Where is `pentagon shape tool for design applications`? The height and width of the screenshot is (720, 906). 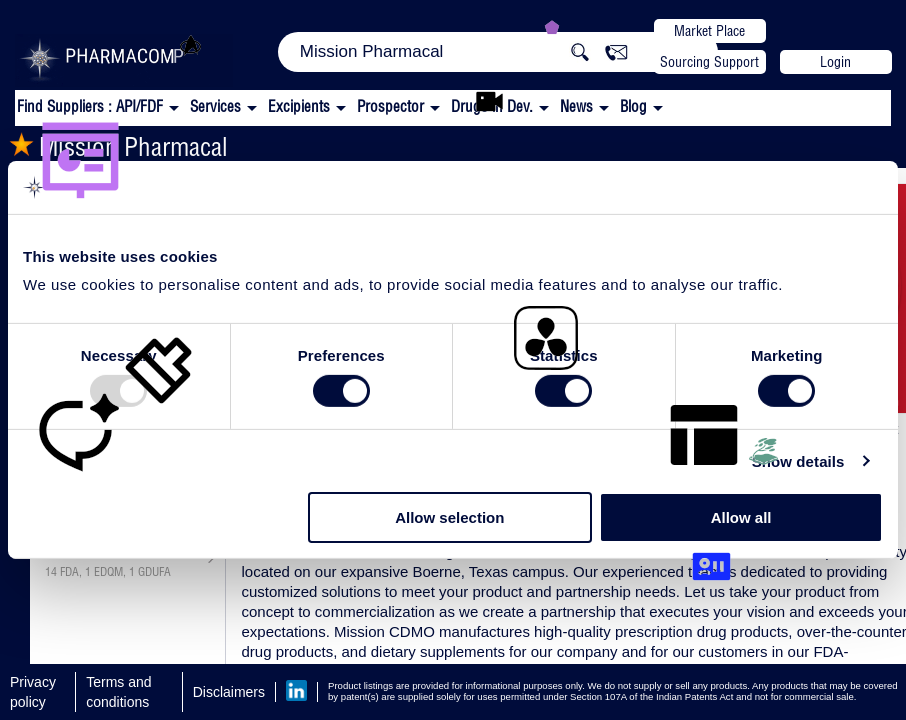 pentagon shape tool for design applications is located at coordinates (552, 28).